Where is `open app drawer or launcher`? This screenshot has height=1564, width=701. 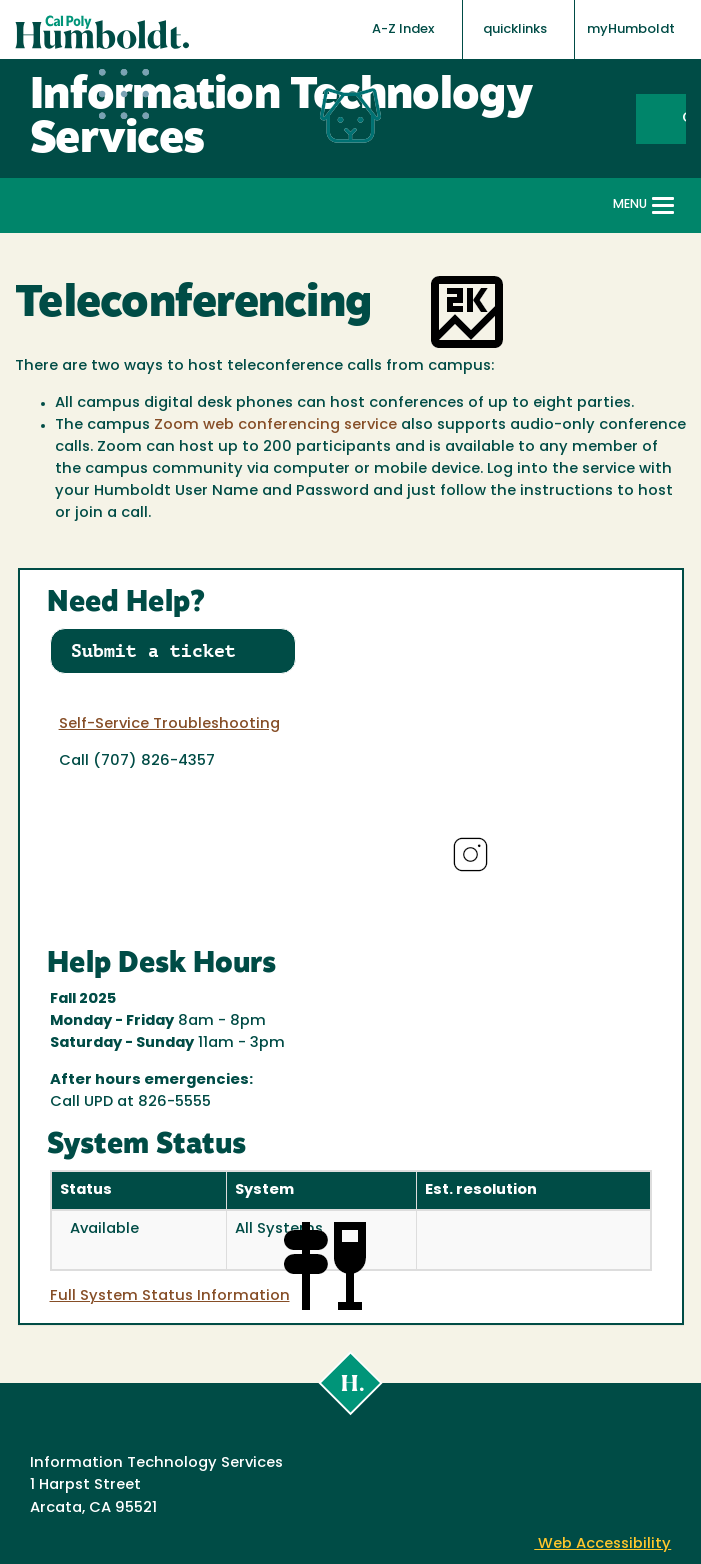
open app drawer or launcher is located at coordinates (124, 94).